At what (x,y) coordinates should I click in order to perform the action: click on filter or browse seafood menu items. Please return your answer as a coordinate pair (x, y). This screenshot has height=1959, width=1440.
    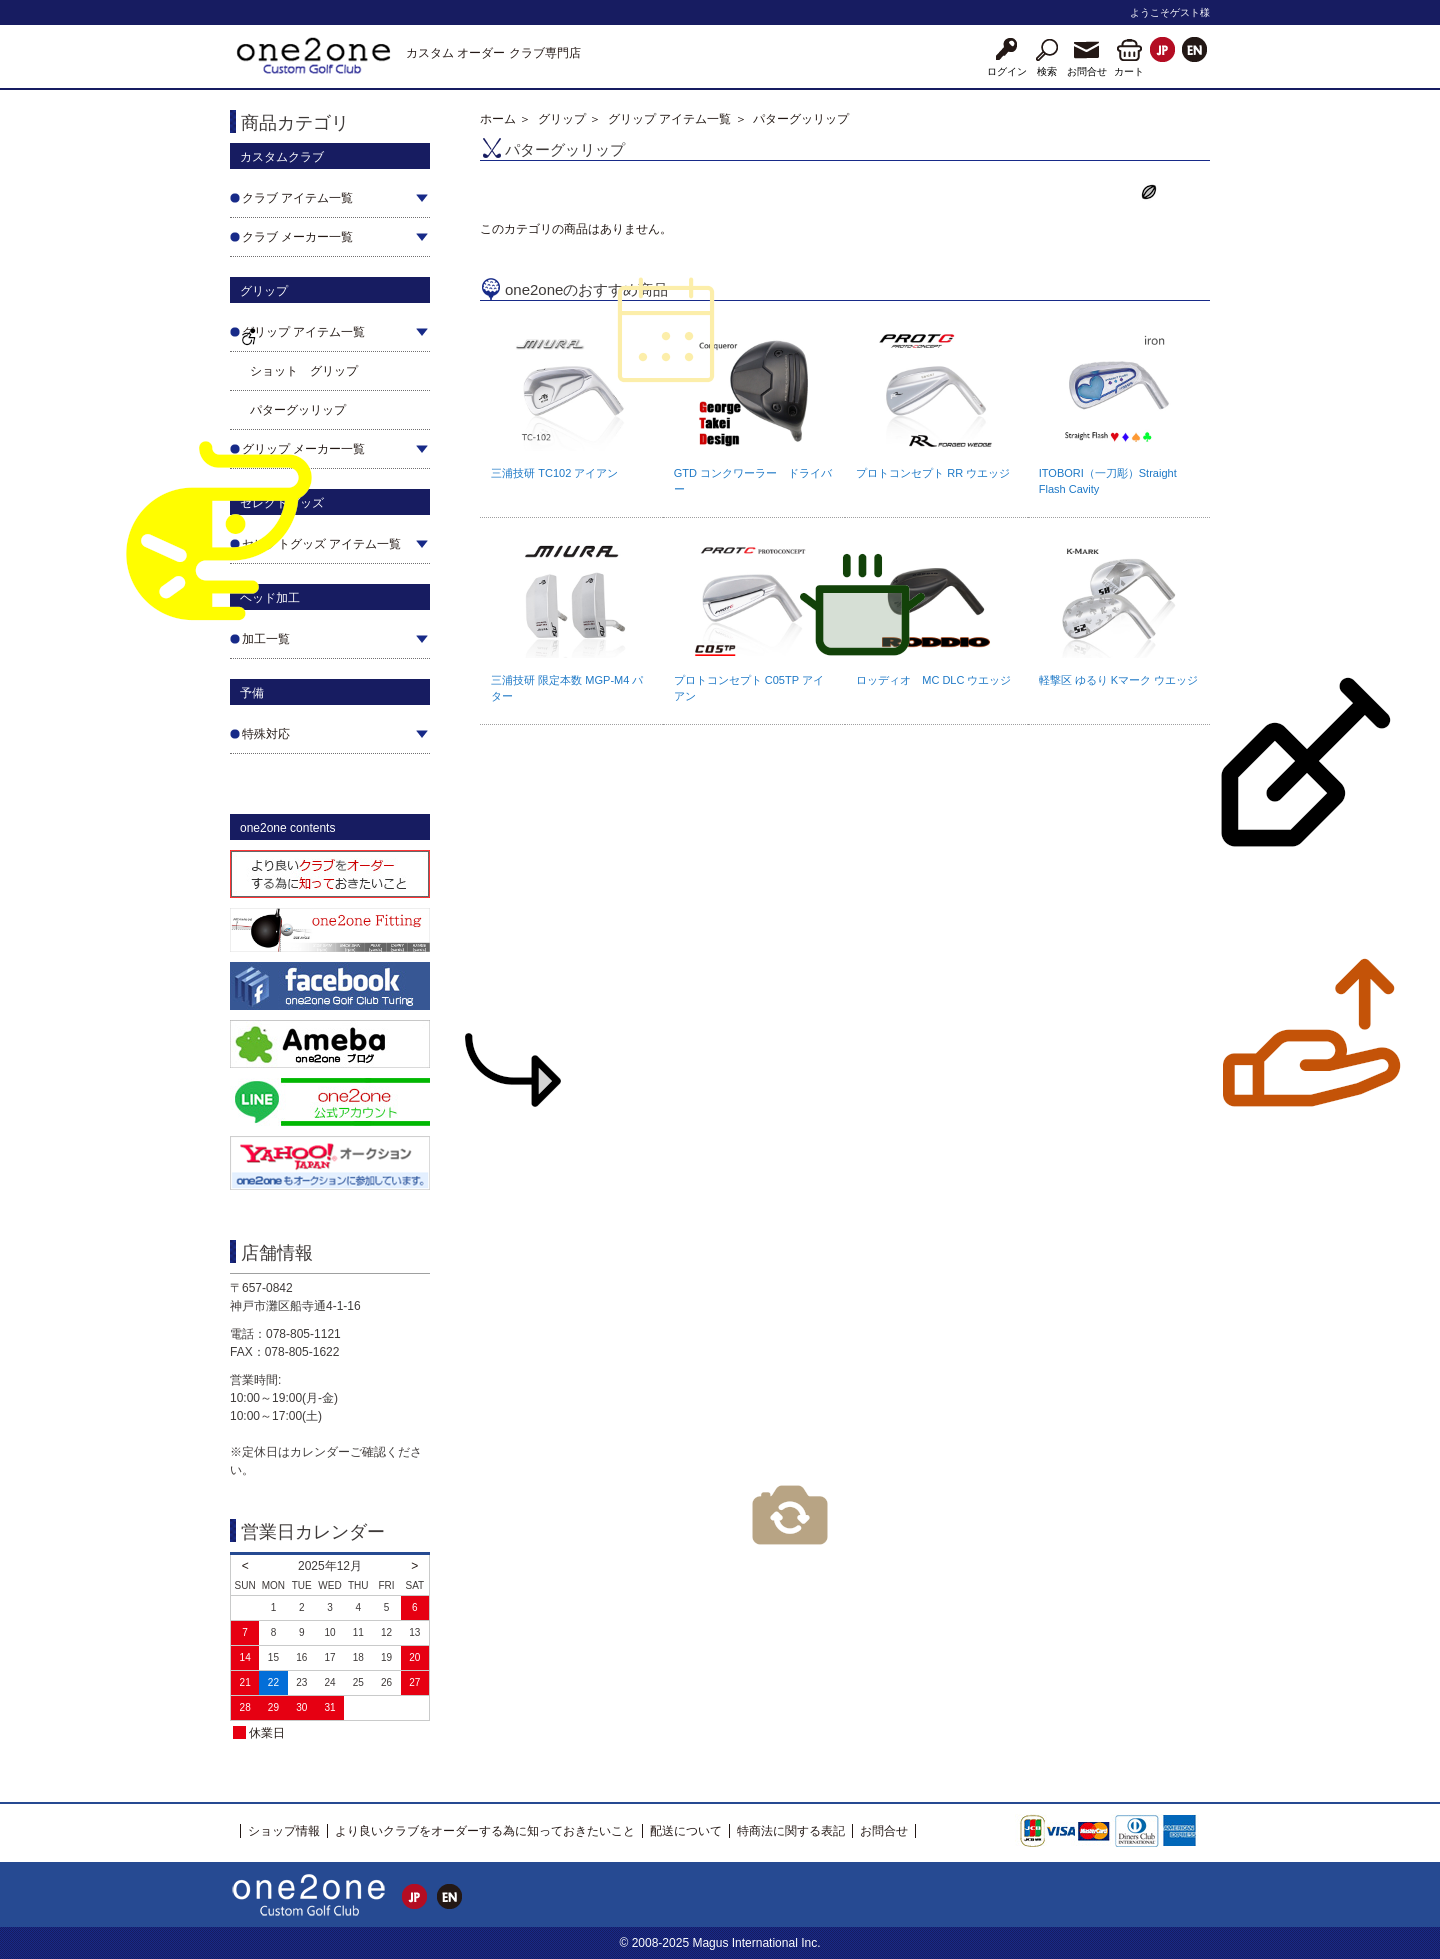
    Looking at the image, I should click on (219, 534).